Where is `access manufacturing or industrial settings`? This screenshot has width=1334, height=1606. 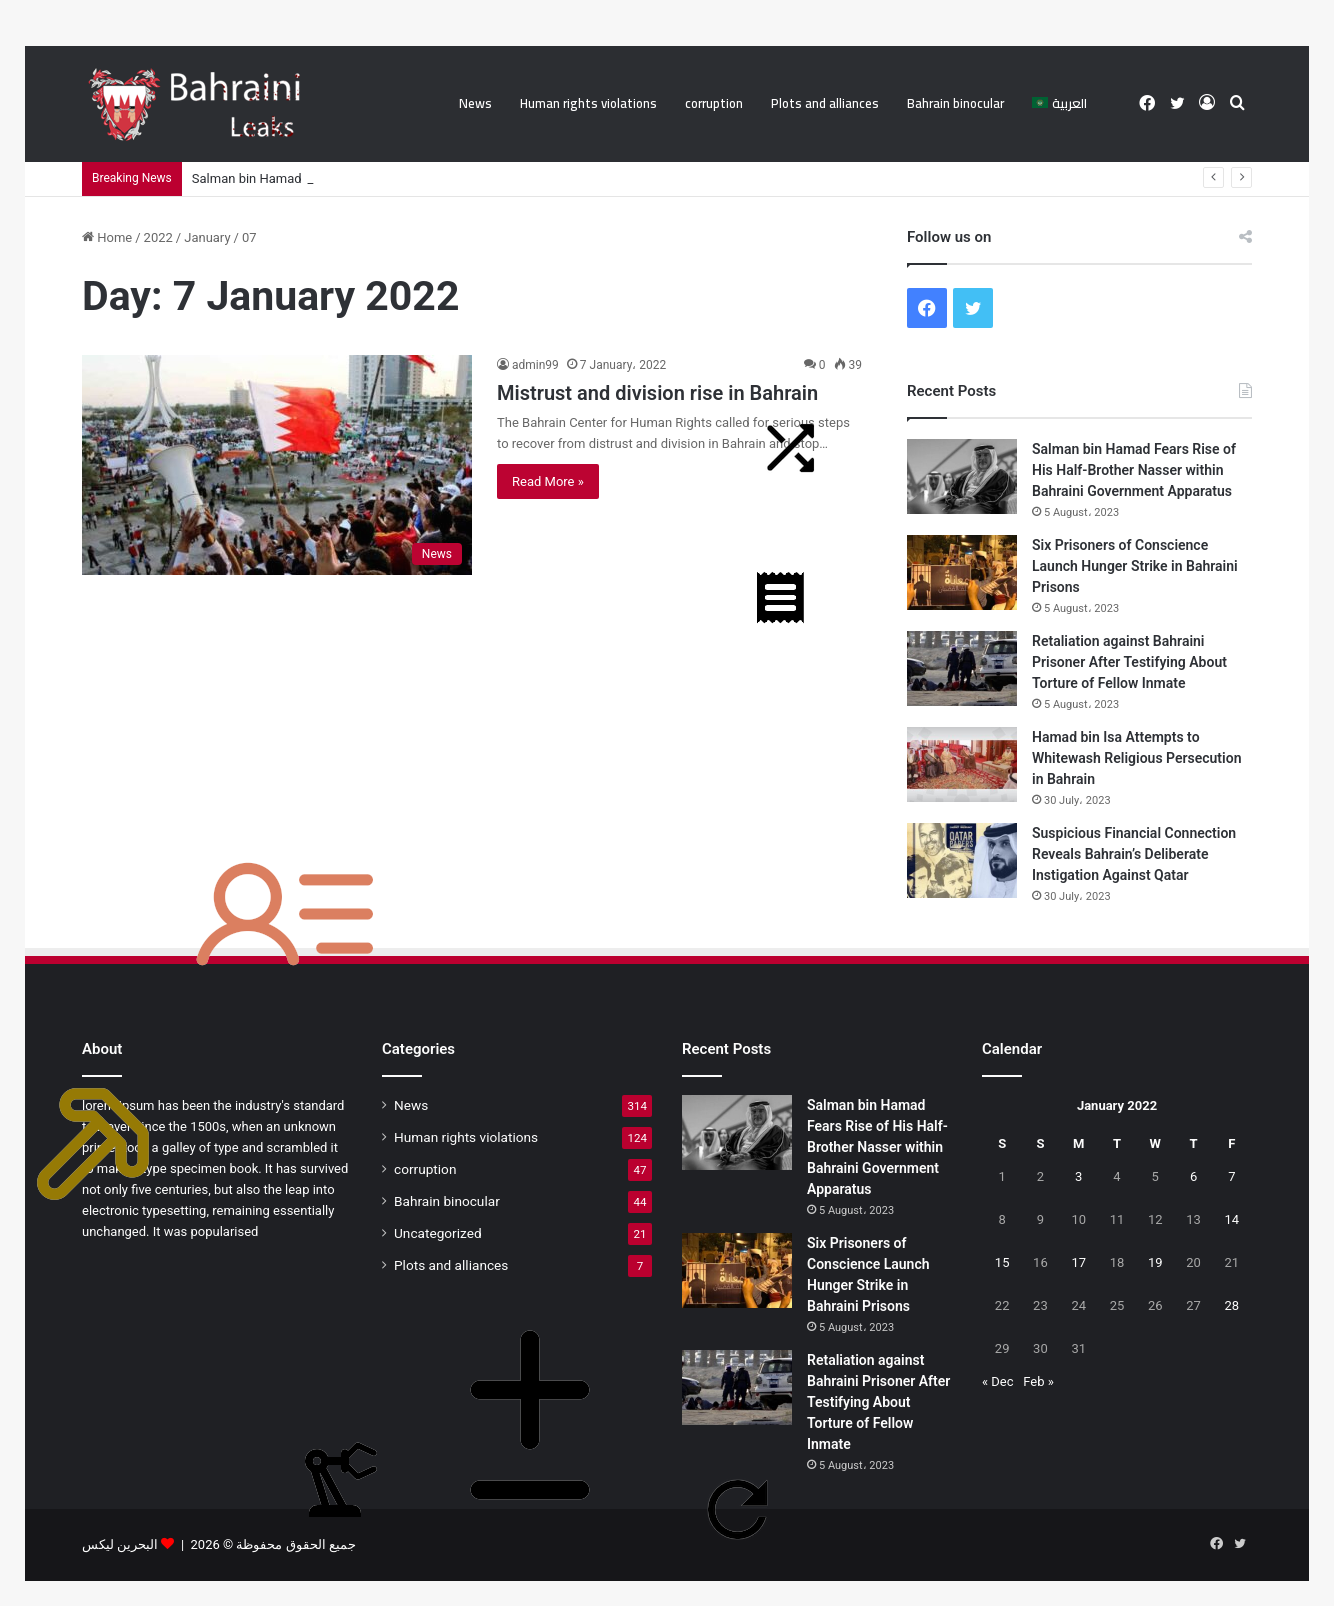 access manufacturing or industrial settings is located at coordinates (341, 1481).